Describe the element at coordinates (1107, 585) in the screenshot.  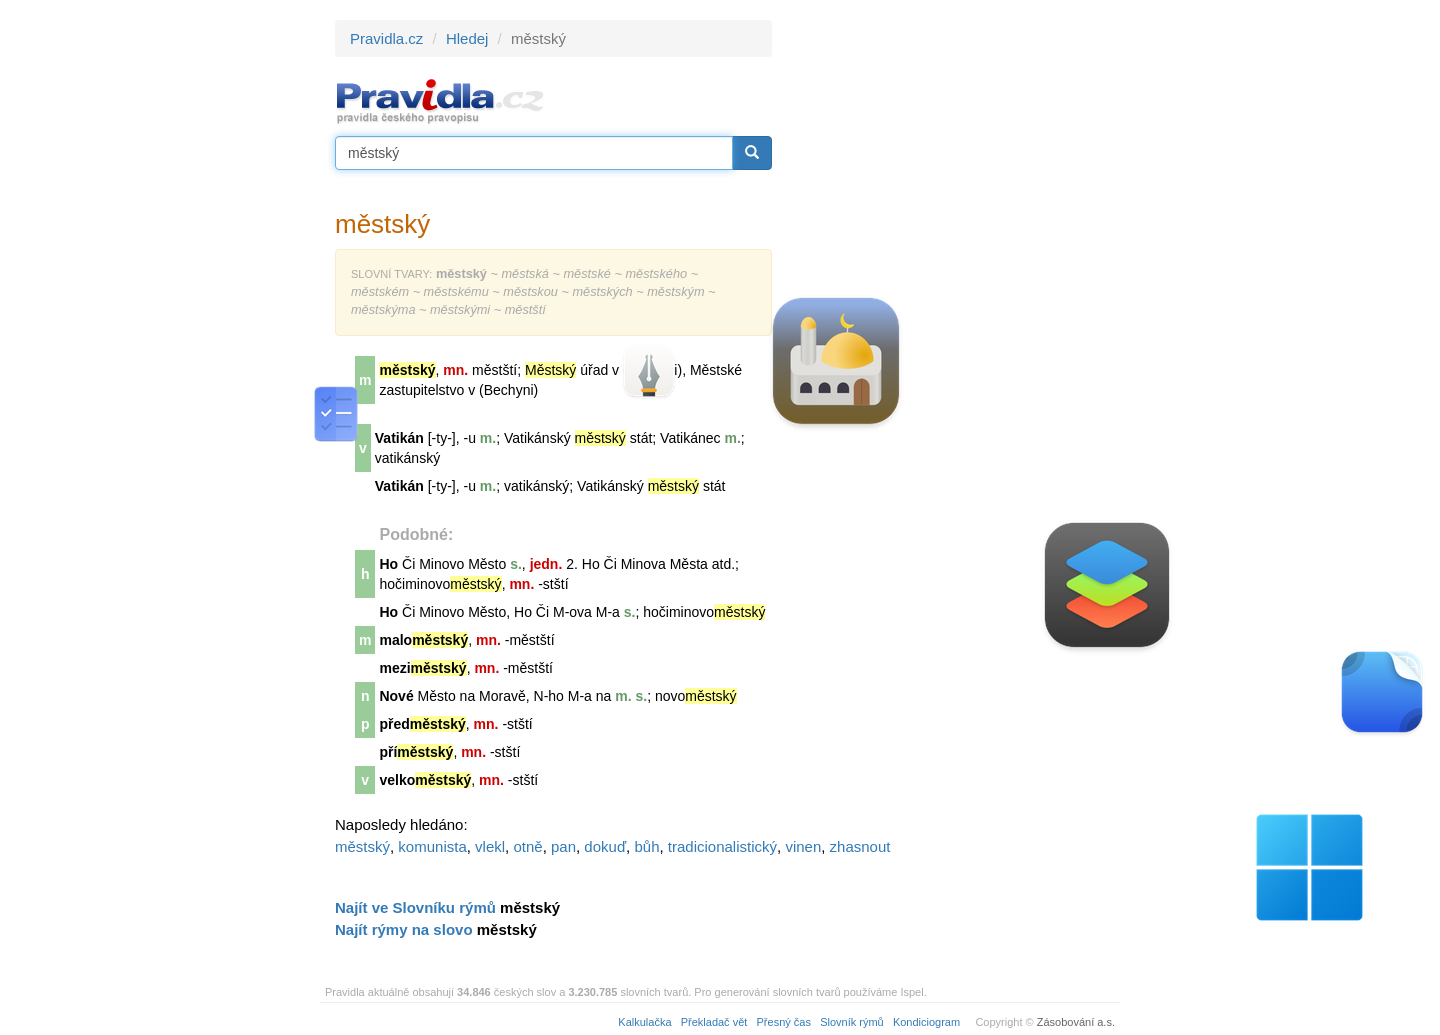
I see `open the ASC app` at that location.